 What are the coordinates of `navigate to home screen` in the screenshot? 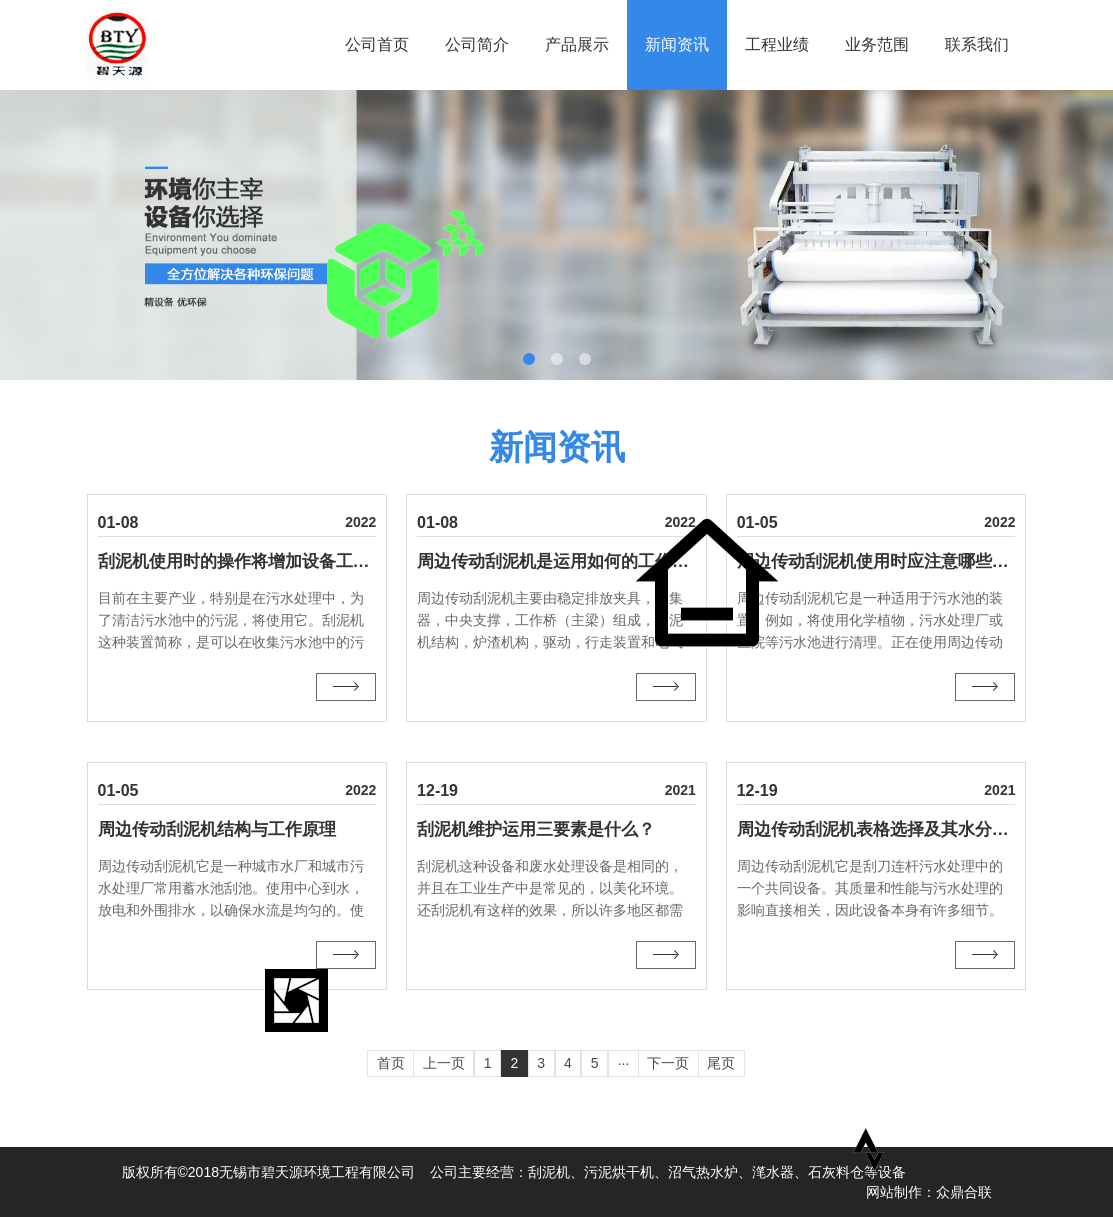 It's located at (707, 588).